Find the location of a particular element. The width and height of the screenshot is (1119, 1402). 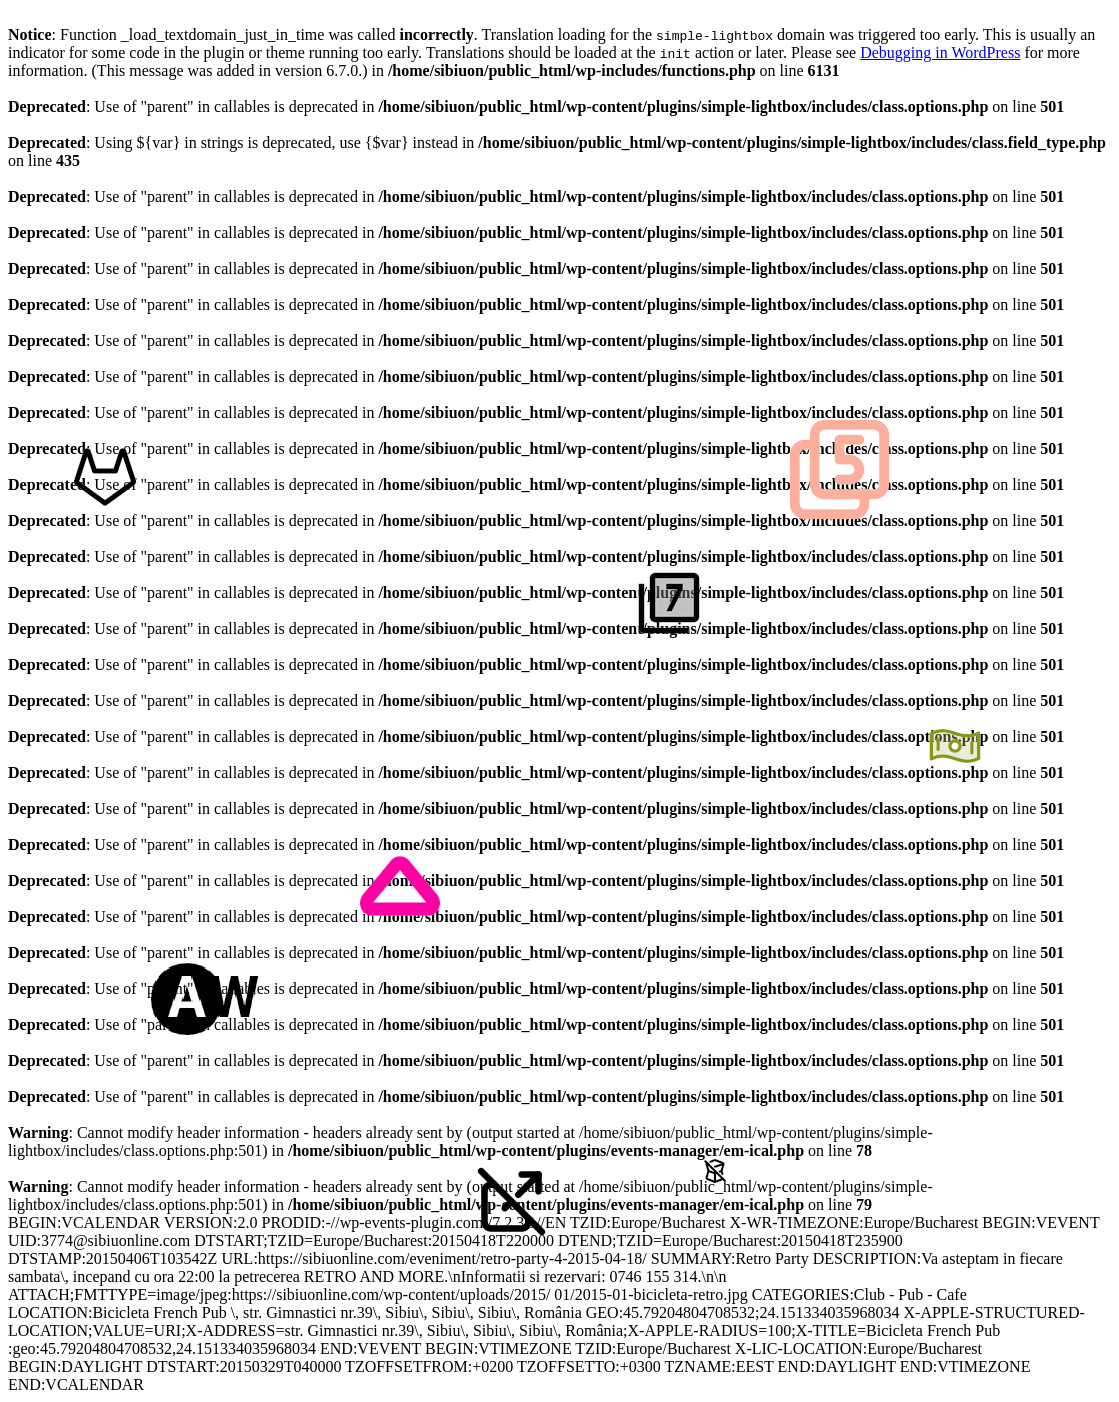

scroll to top of page is located at coordinates (400, 889).